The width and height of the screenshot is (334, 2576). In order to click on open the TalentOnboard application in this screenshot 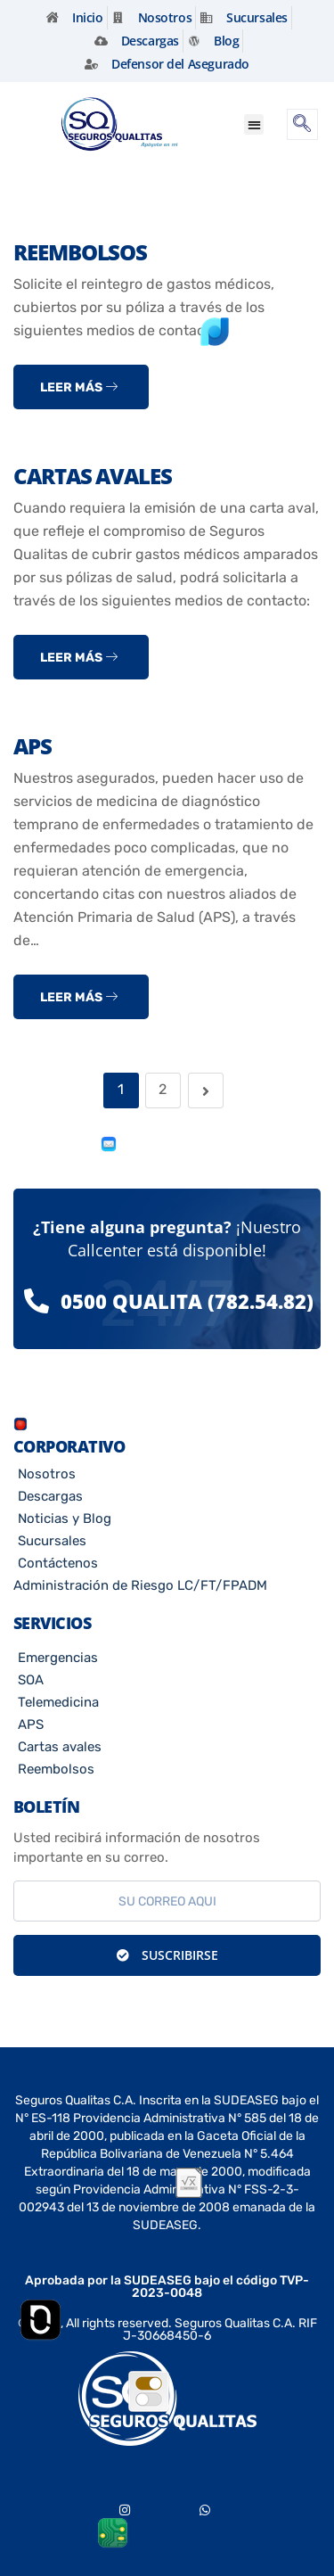, I will do `click(215, 332)`.